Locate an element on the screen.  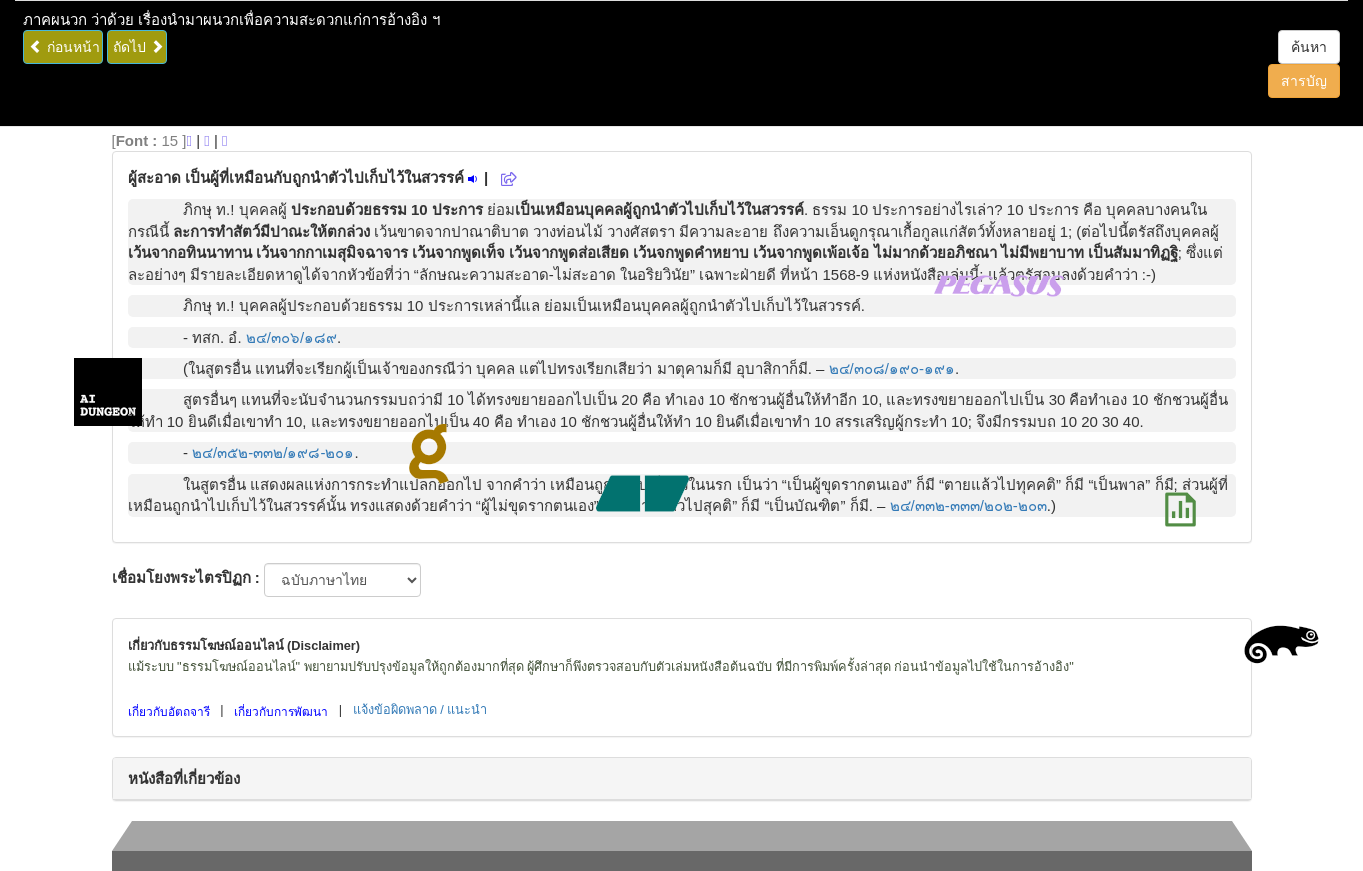
eraser app logo is located at coordinates (642, 493).